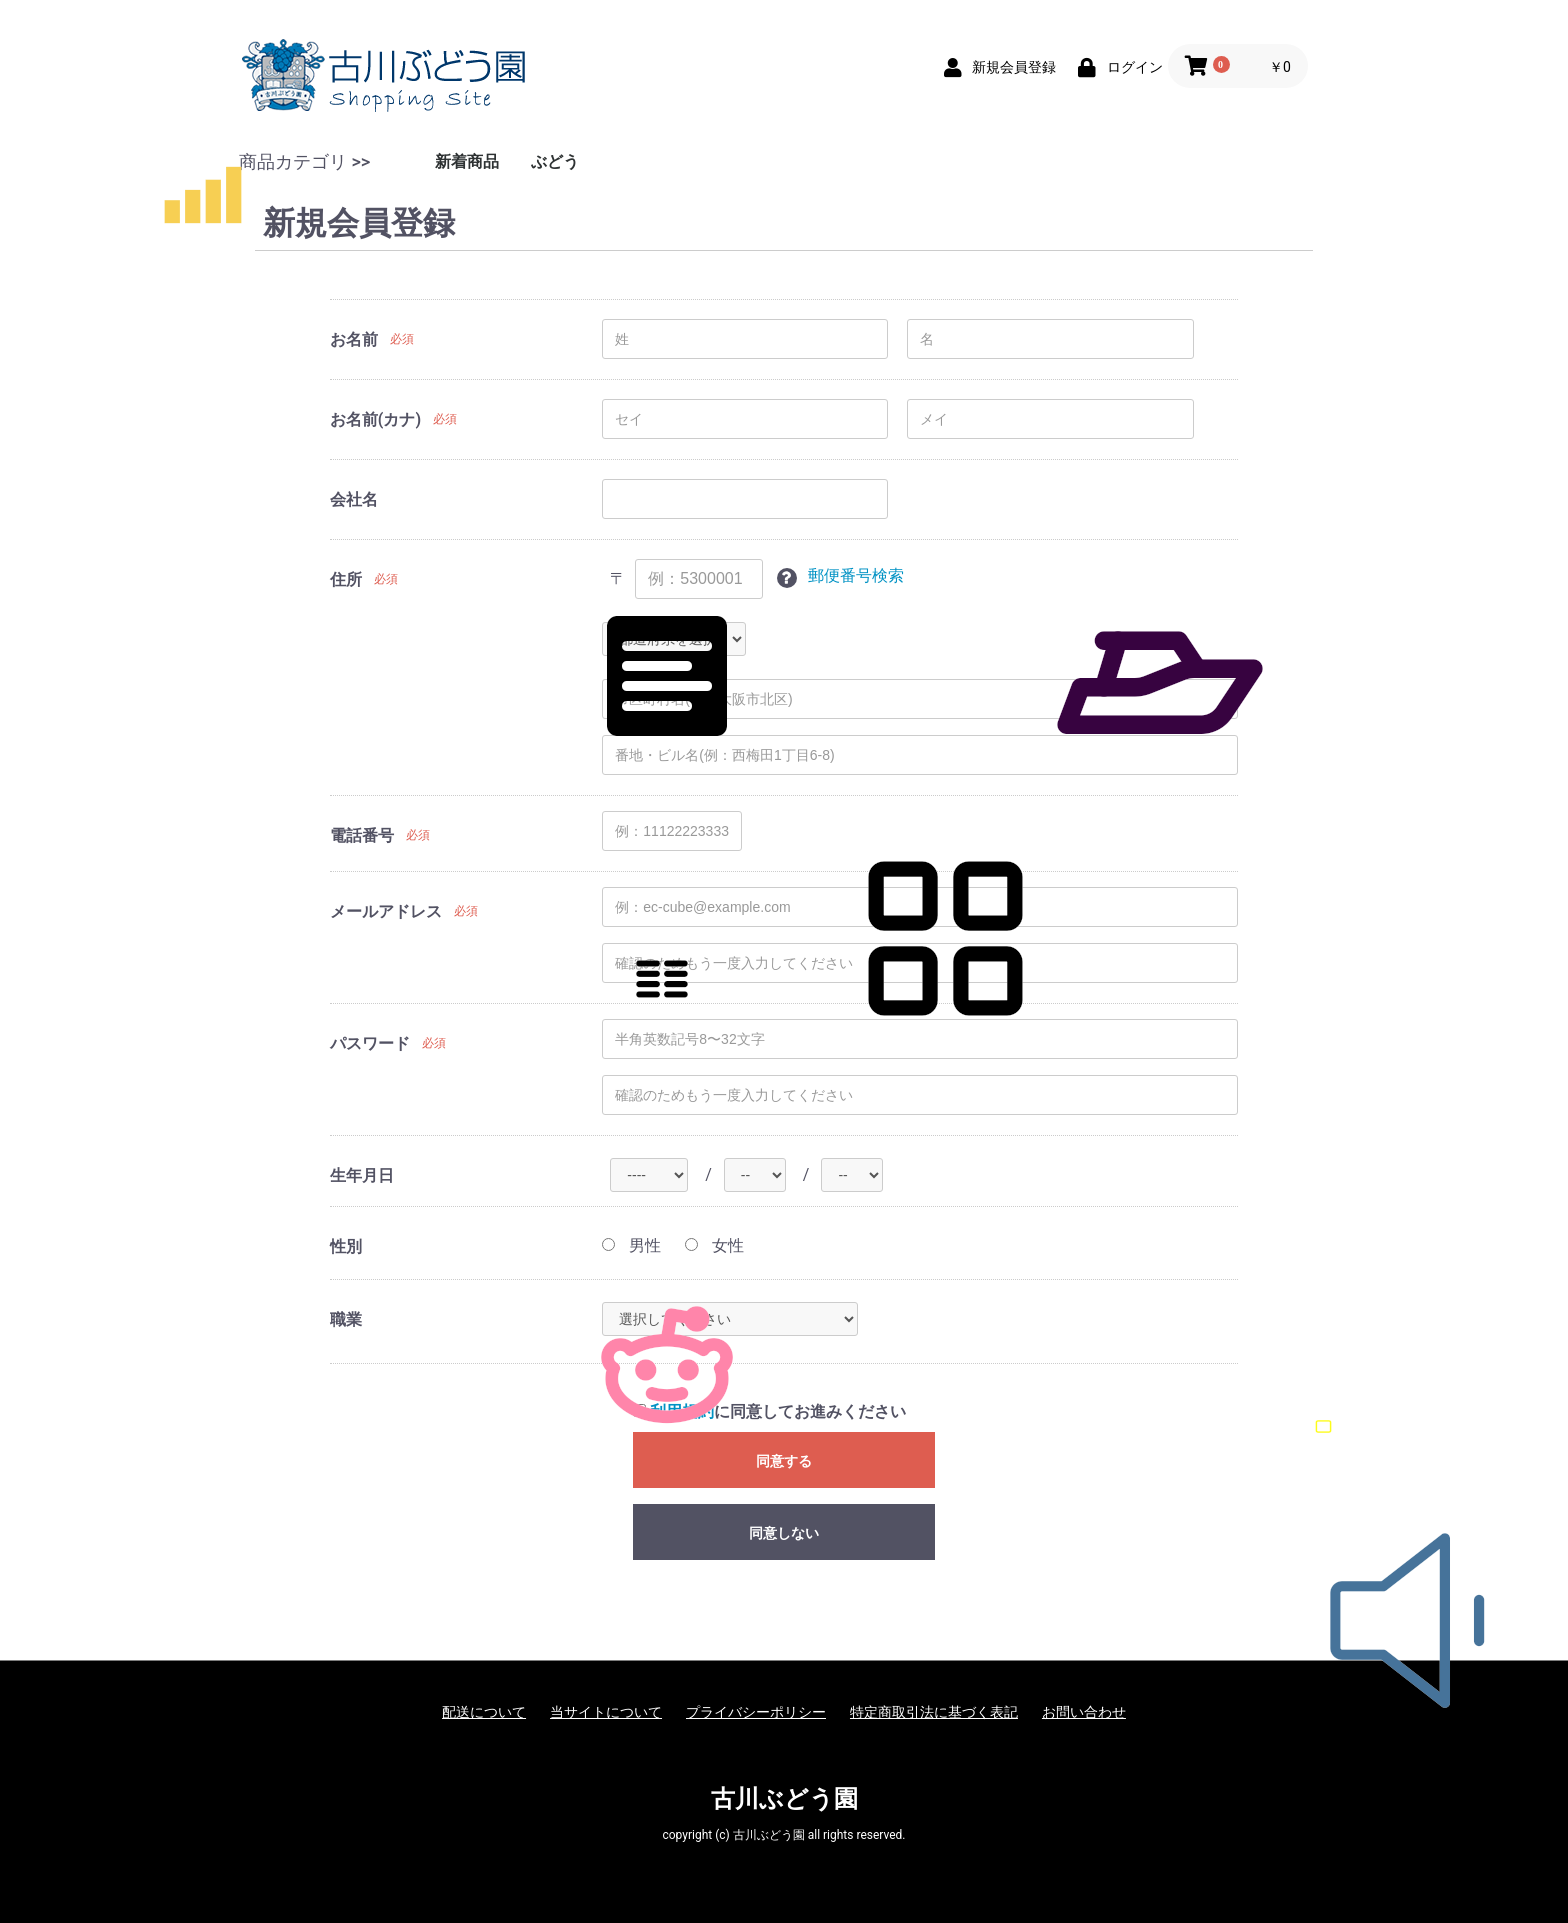 This screenshot has height=1923, width=1568. What do you see at coordinates (1323, 1426) in the screenshot?
I see `select or define a rectangular area` at bounding box center [1323, 1426].